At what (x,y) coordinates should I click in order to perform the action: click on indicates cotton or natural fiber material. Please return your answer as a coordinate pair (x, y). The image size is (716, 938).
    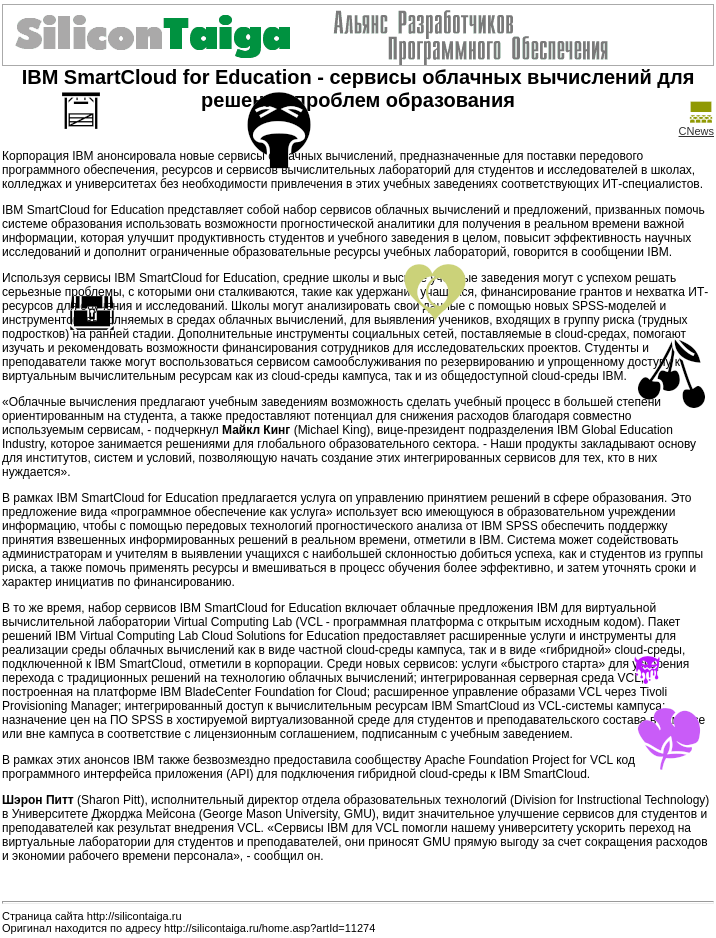
    Looking at the image, I should click on (669, 739).